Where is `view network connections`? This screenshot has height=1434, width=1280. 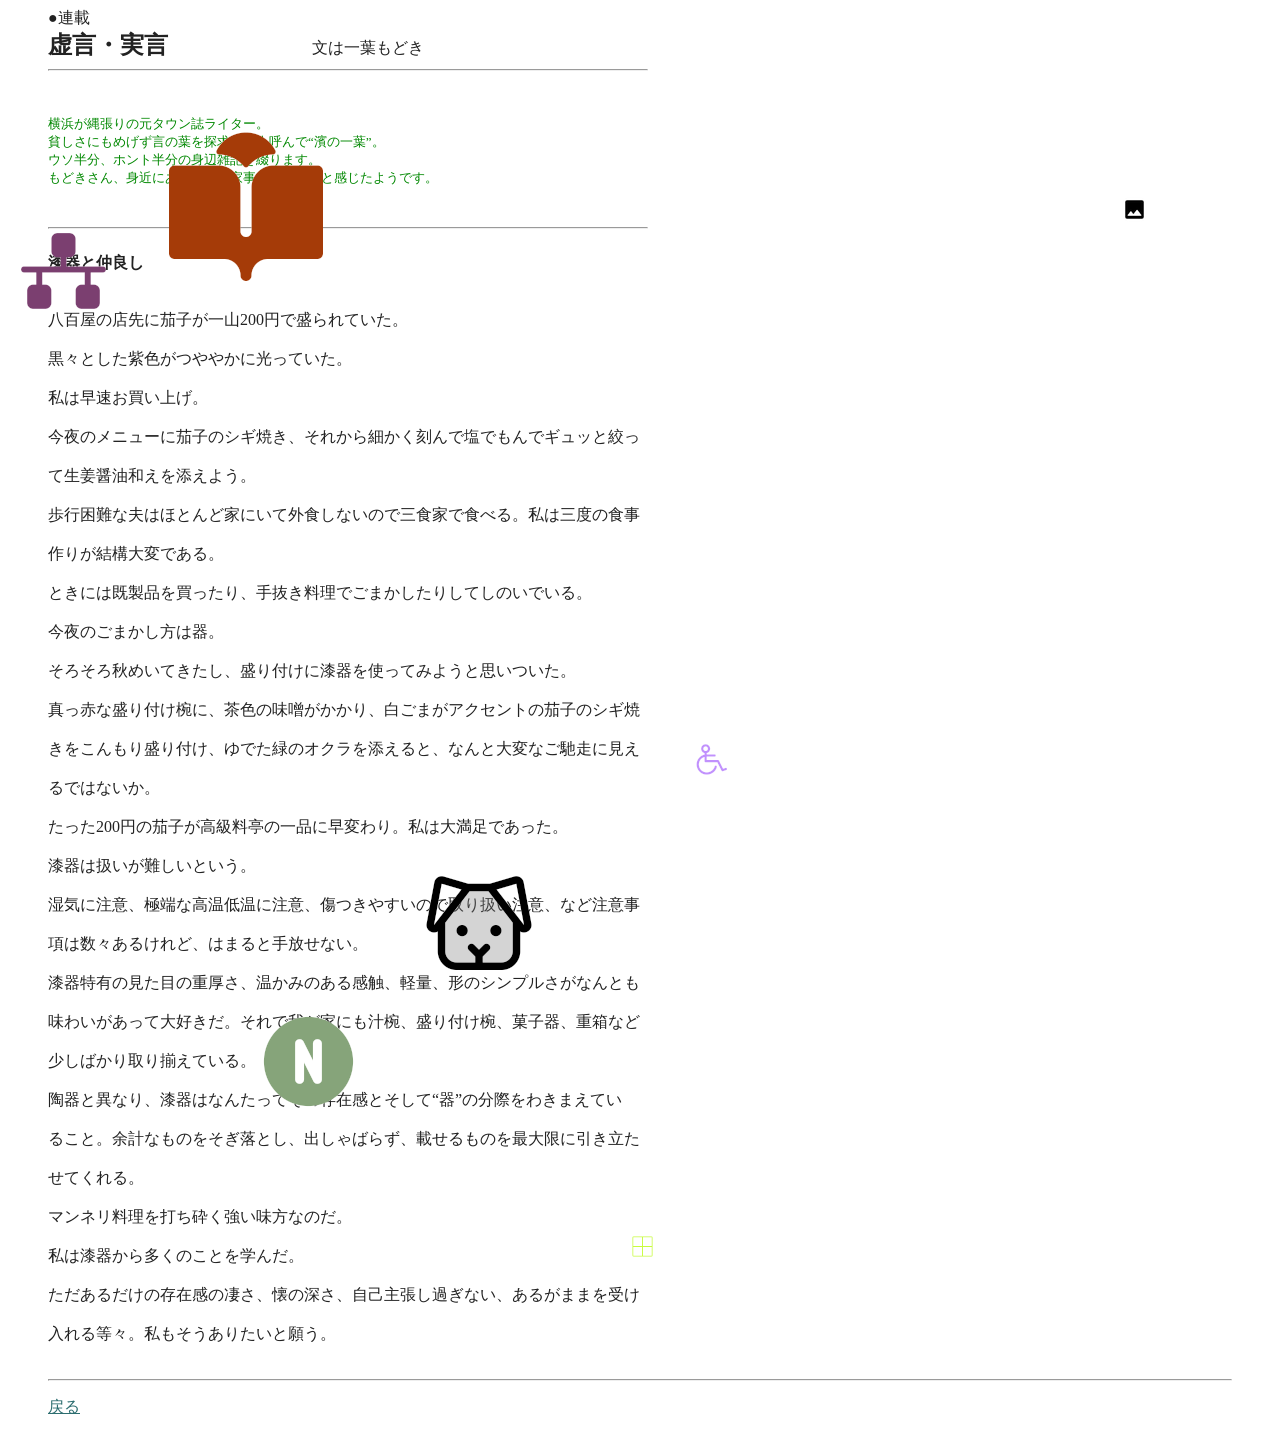
view network connections is located at coordinates (63, 272).